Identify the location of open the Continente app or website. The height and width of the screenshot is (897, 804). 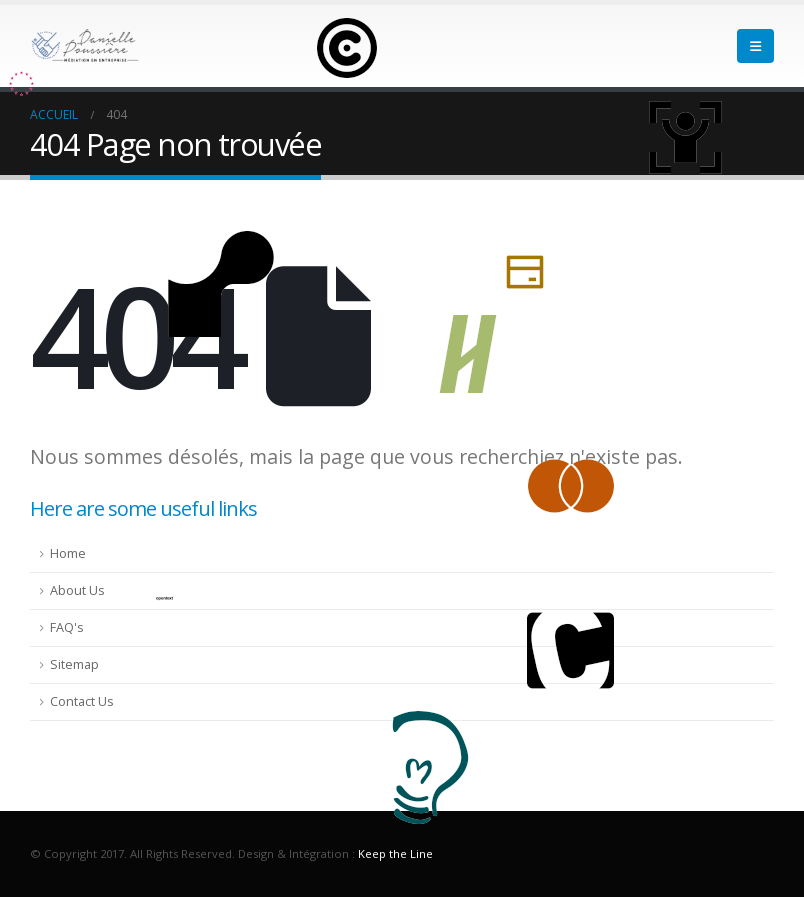
(347, 48).